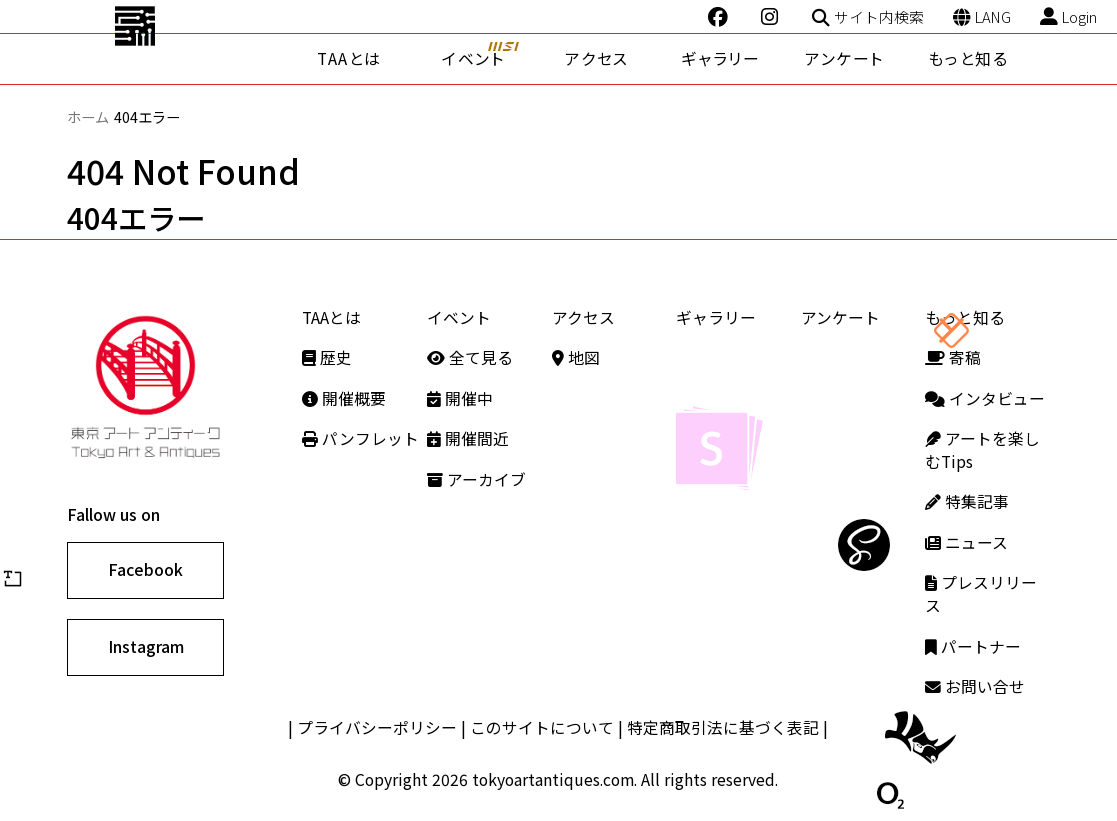  I want to click on MSI Business brand logo, so click(503, 46).